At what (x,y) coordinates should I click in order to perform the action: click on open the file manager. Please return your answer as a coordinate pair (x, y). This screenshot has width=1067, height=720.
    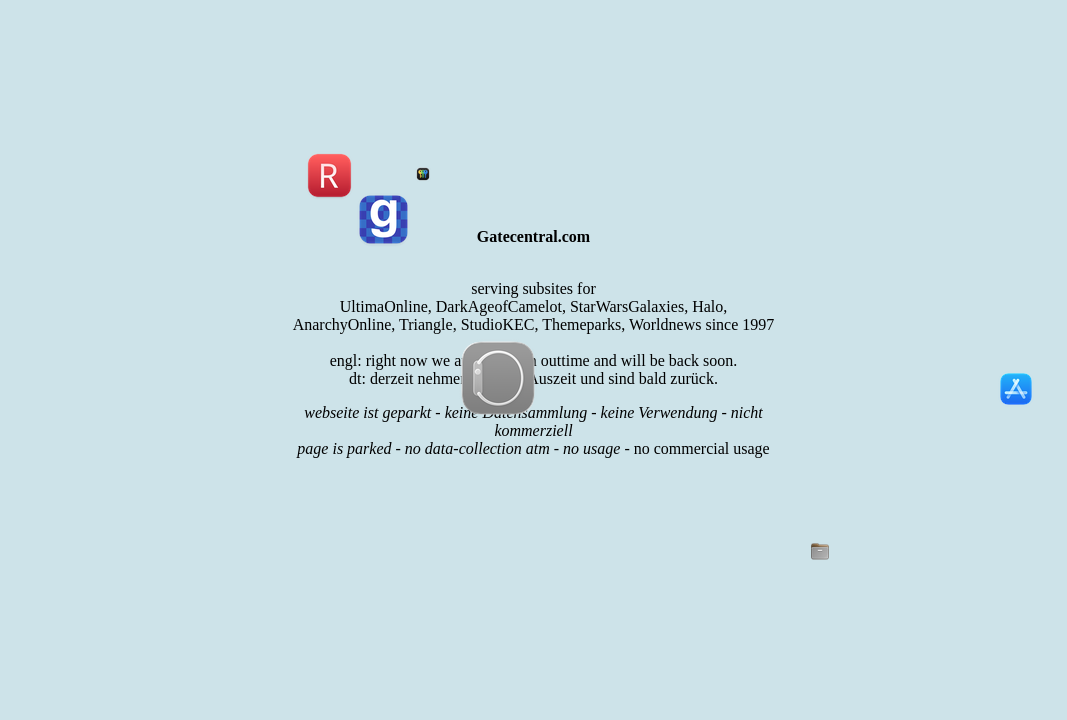
    Looking at the image, I should click on (820, 551).